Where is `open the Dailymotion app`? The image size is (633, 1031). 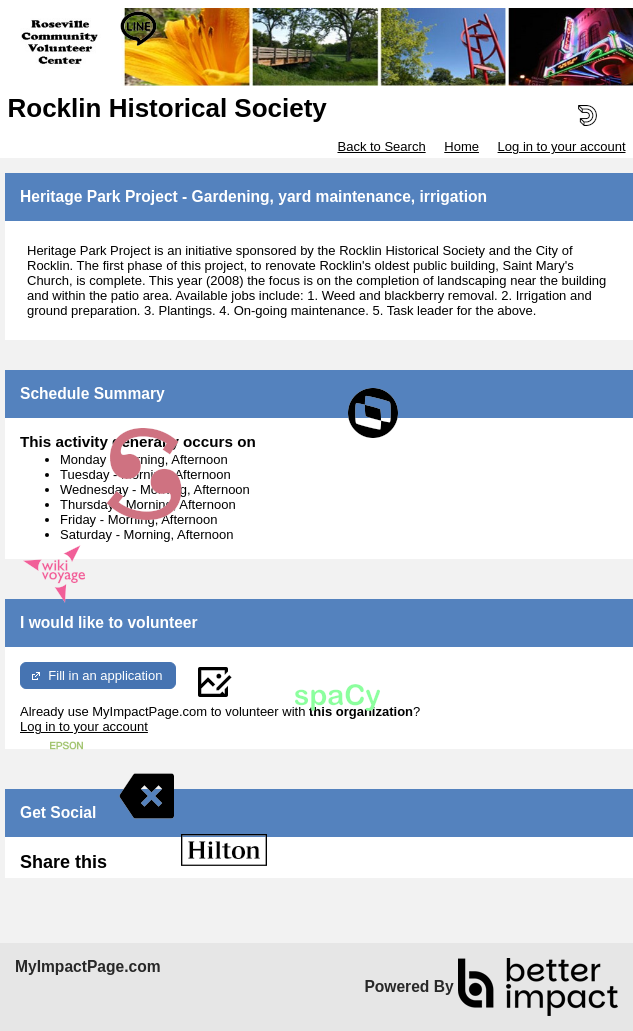
open the Dailymotion app is located at coordinates (587, 115).